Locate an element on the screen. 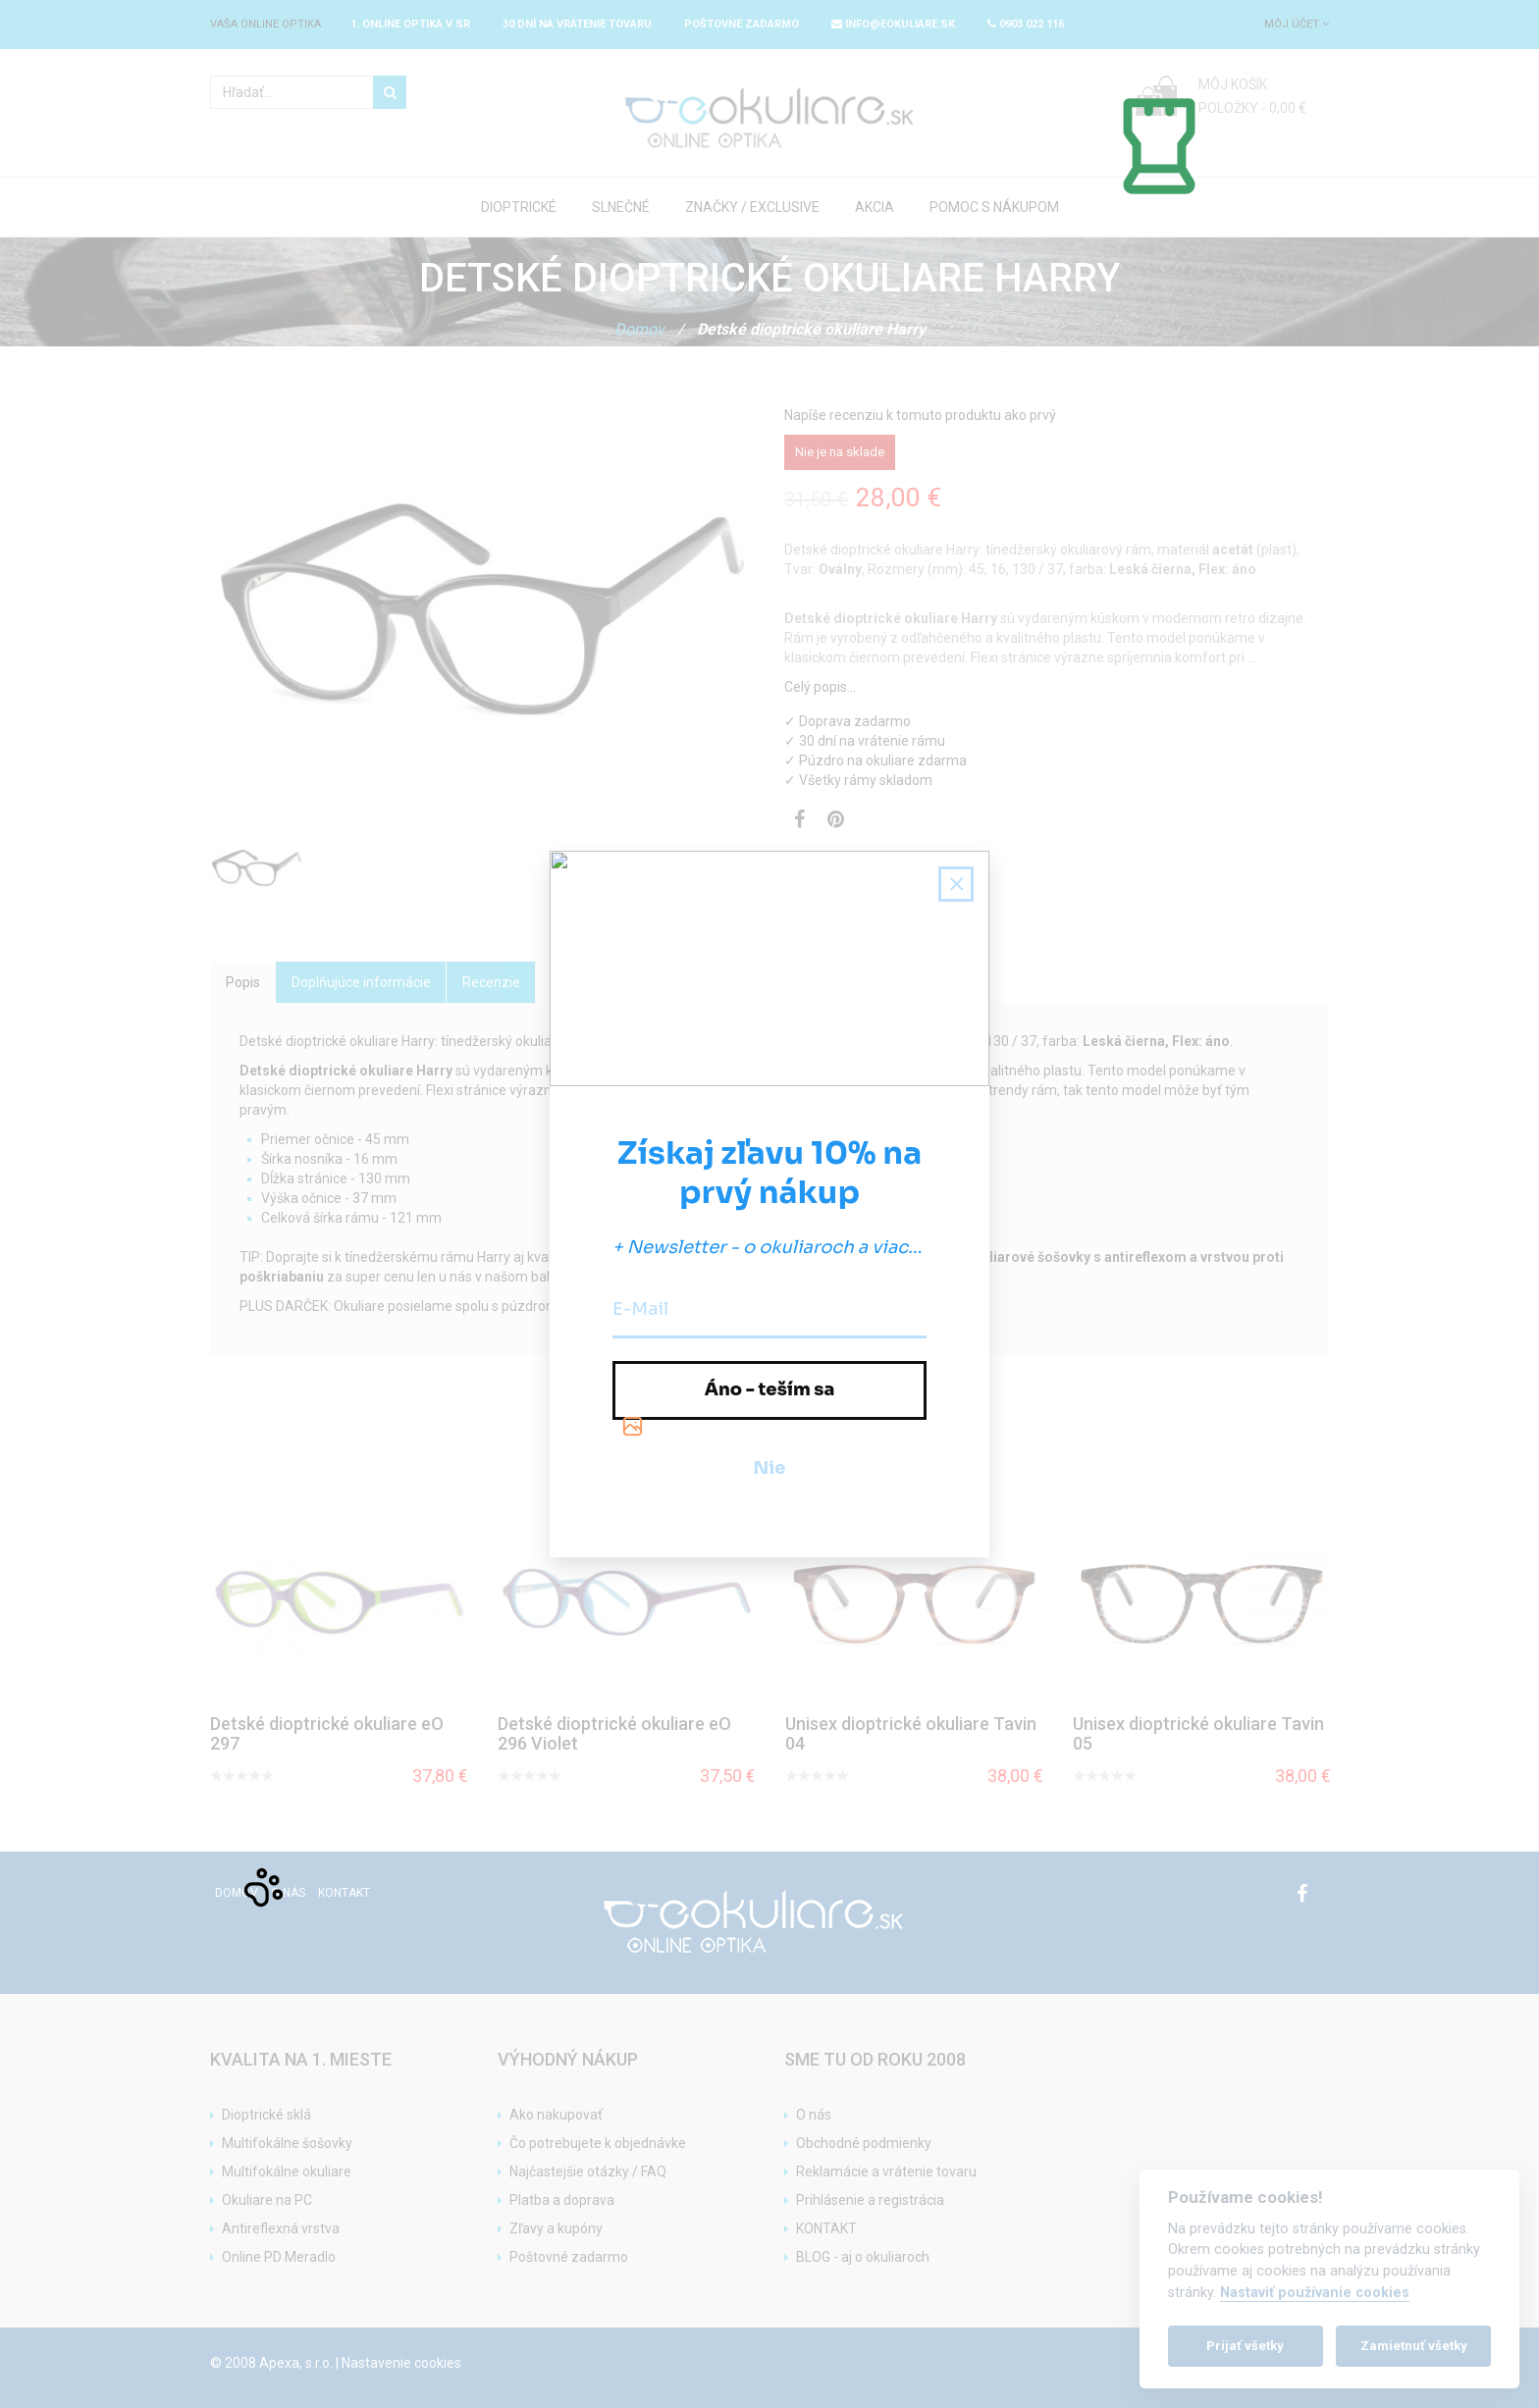 Image resolution: width=1539 pixels, height=2408 pixels. access pet-related features or settings is located at coordinates (263, 1887).